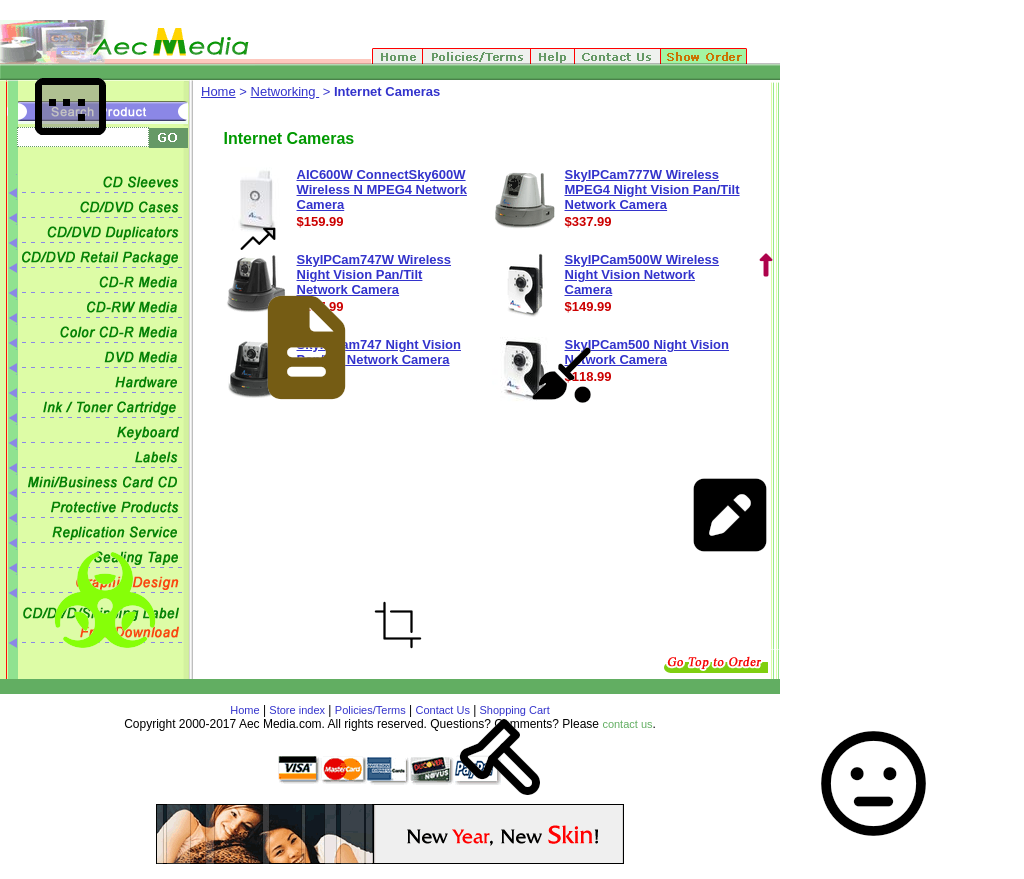 The image size is (1024, 879). What do you see at coordinates (500, 759) in the screenshot?
I see `access crafting or woodcutting tools` at bounding box center [500, 759].